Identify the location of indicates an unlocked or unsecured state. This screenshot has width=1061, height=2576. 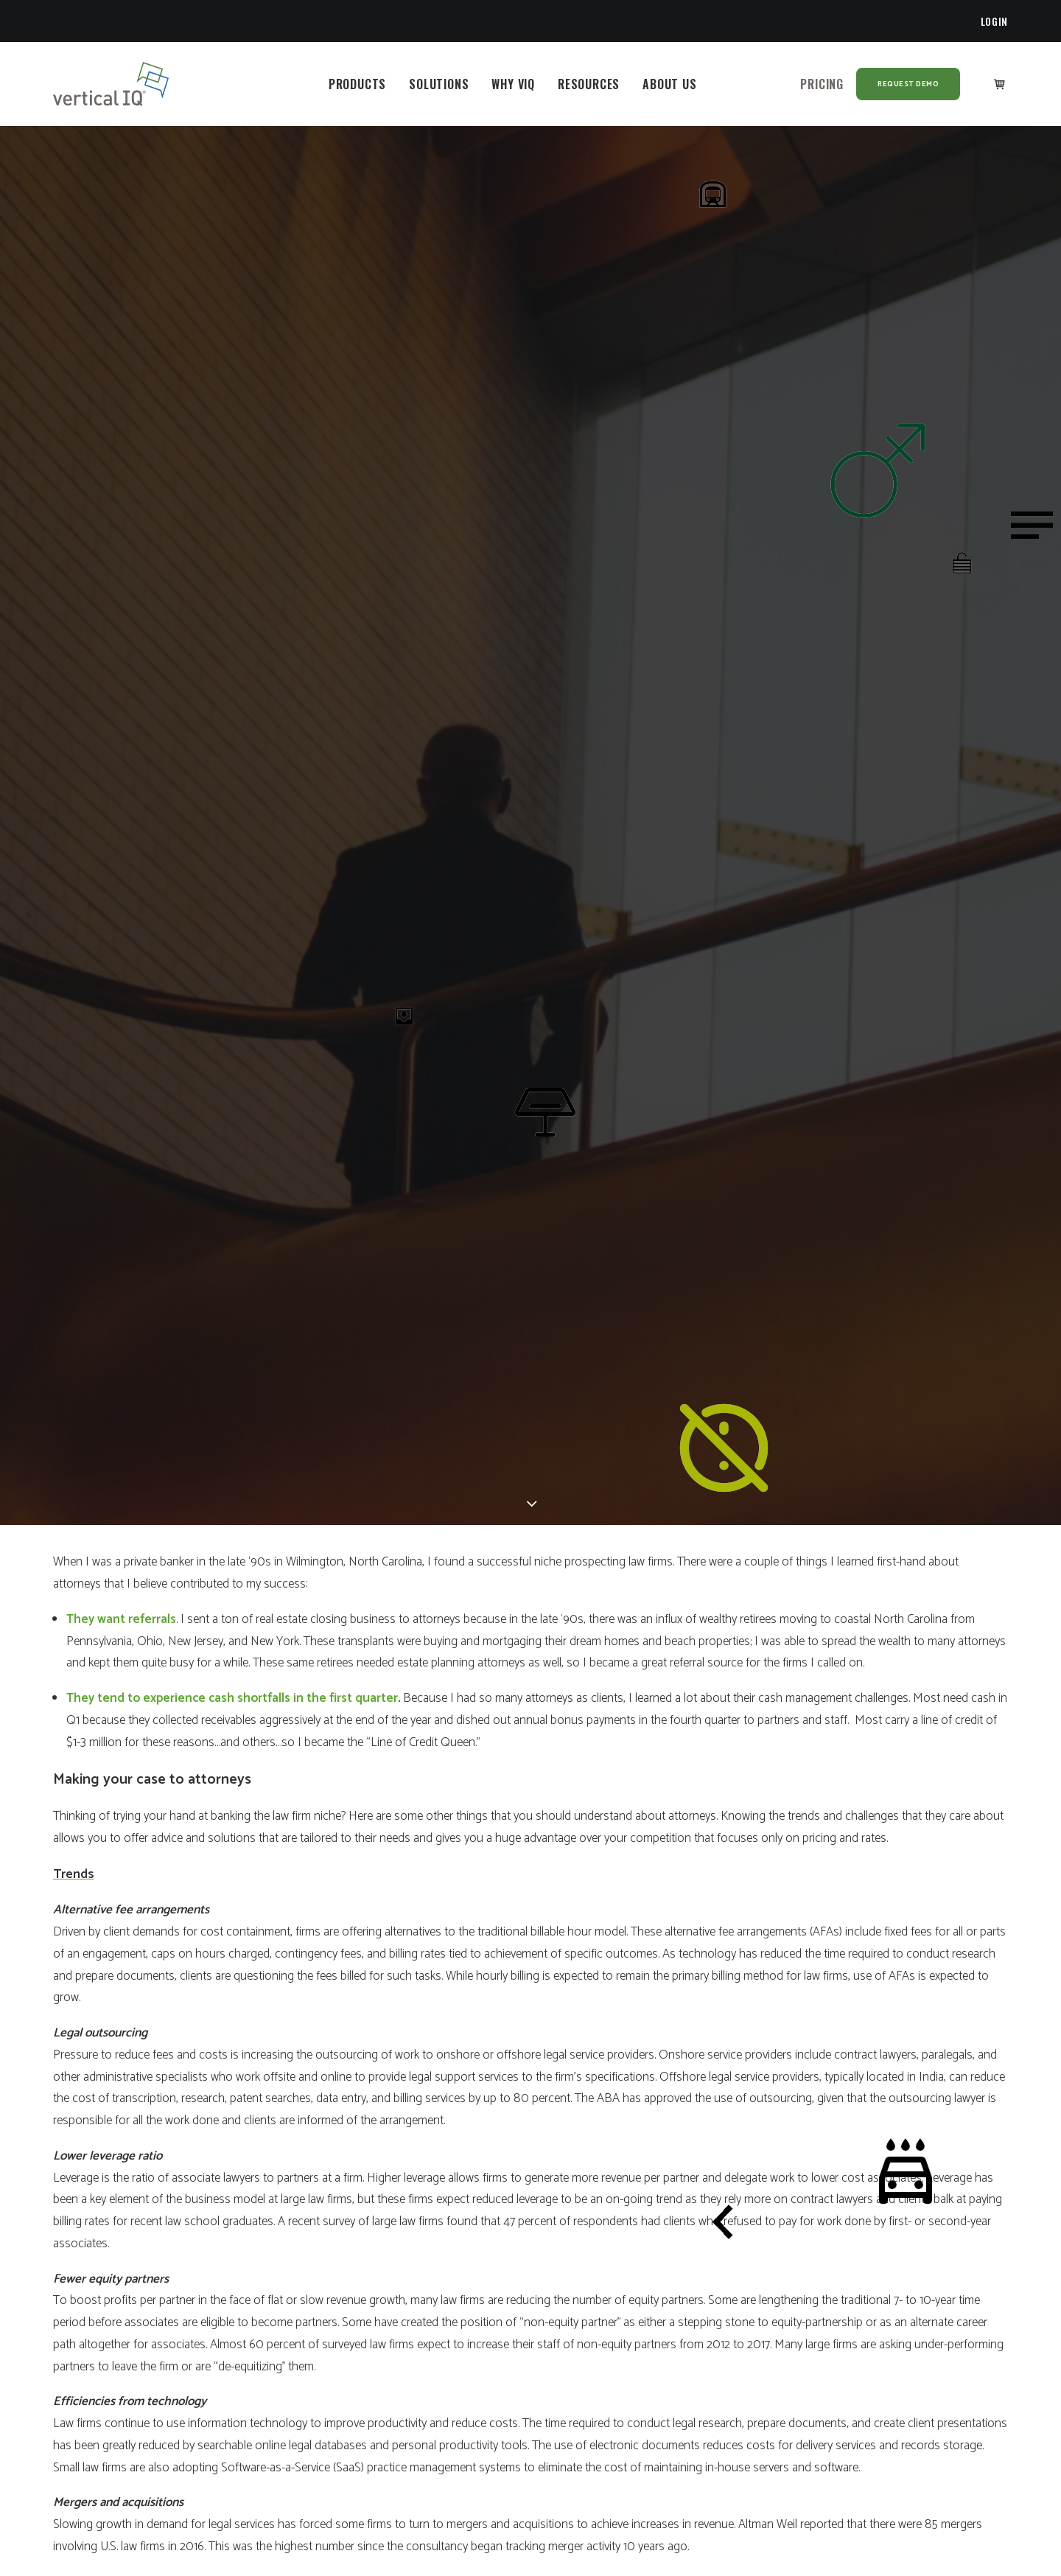
(962, 564).